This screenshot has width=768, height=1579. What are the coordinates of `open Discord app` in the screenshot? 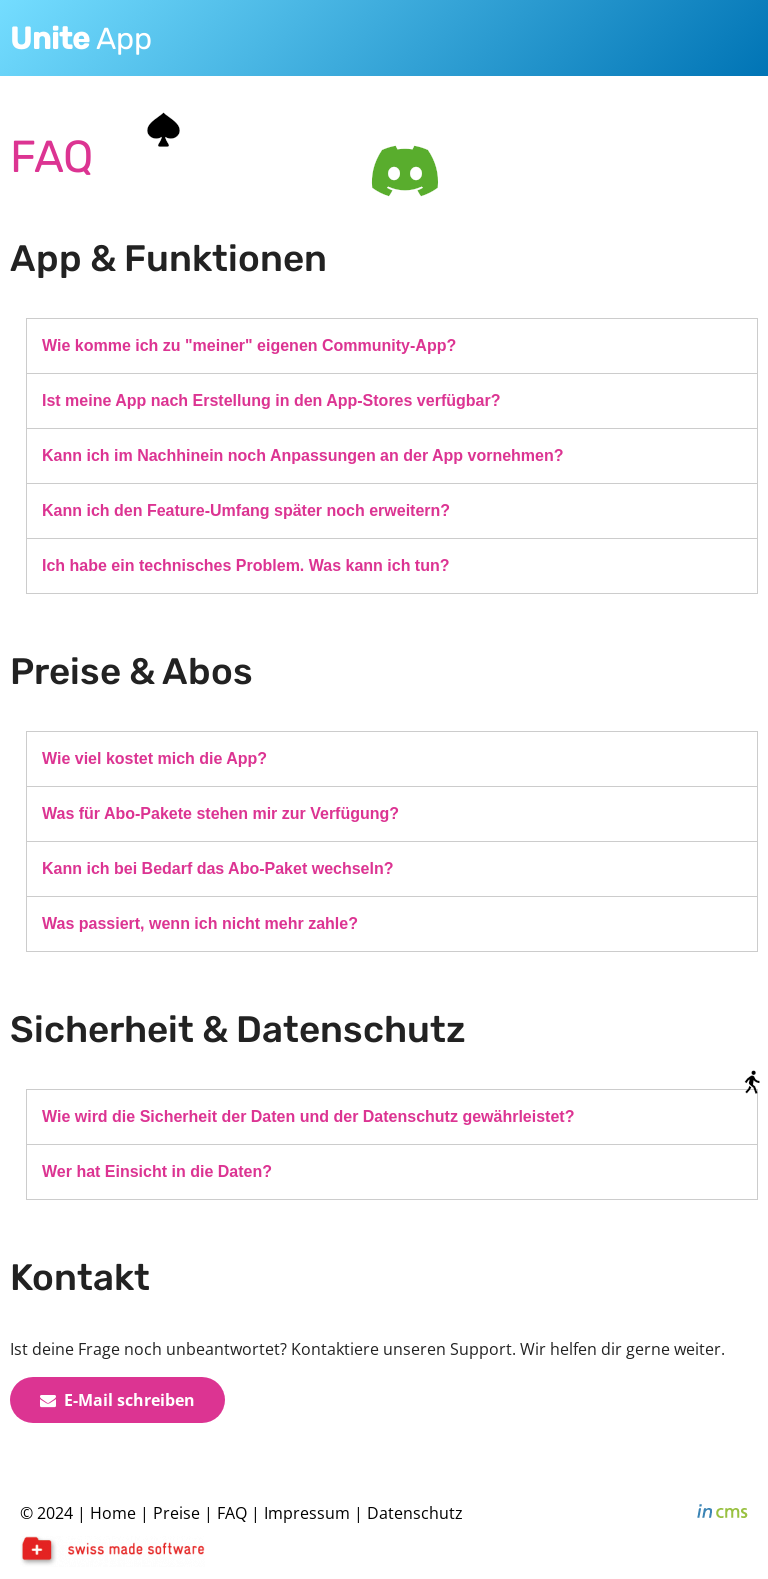 It's located at (405, 171).